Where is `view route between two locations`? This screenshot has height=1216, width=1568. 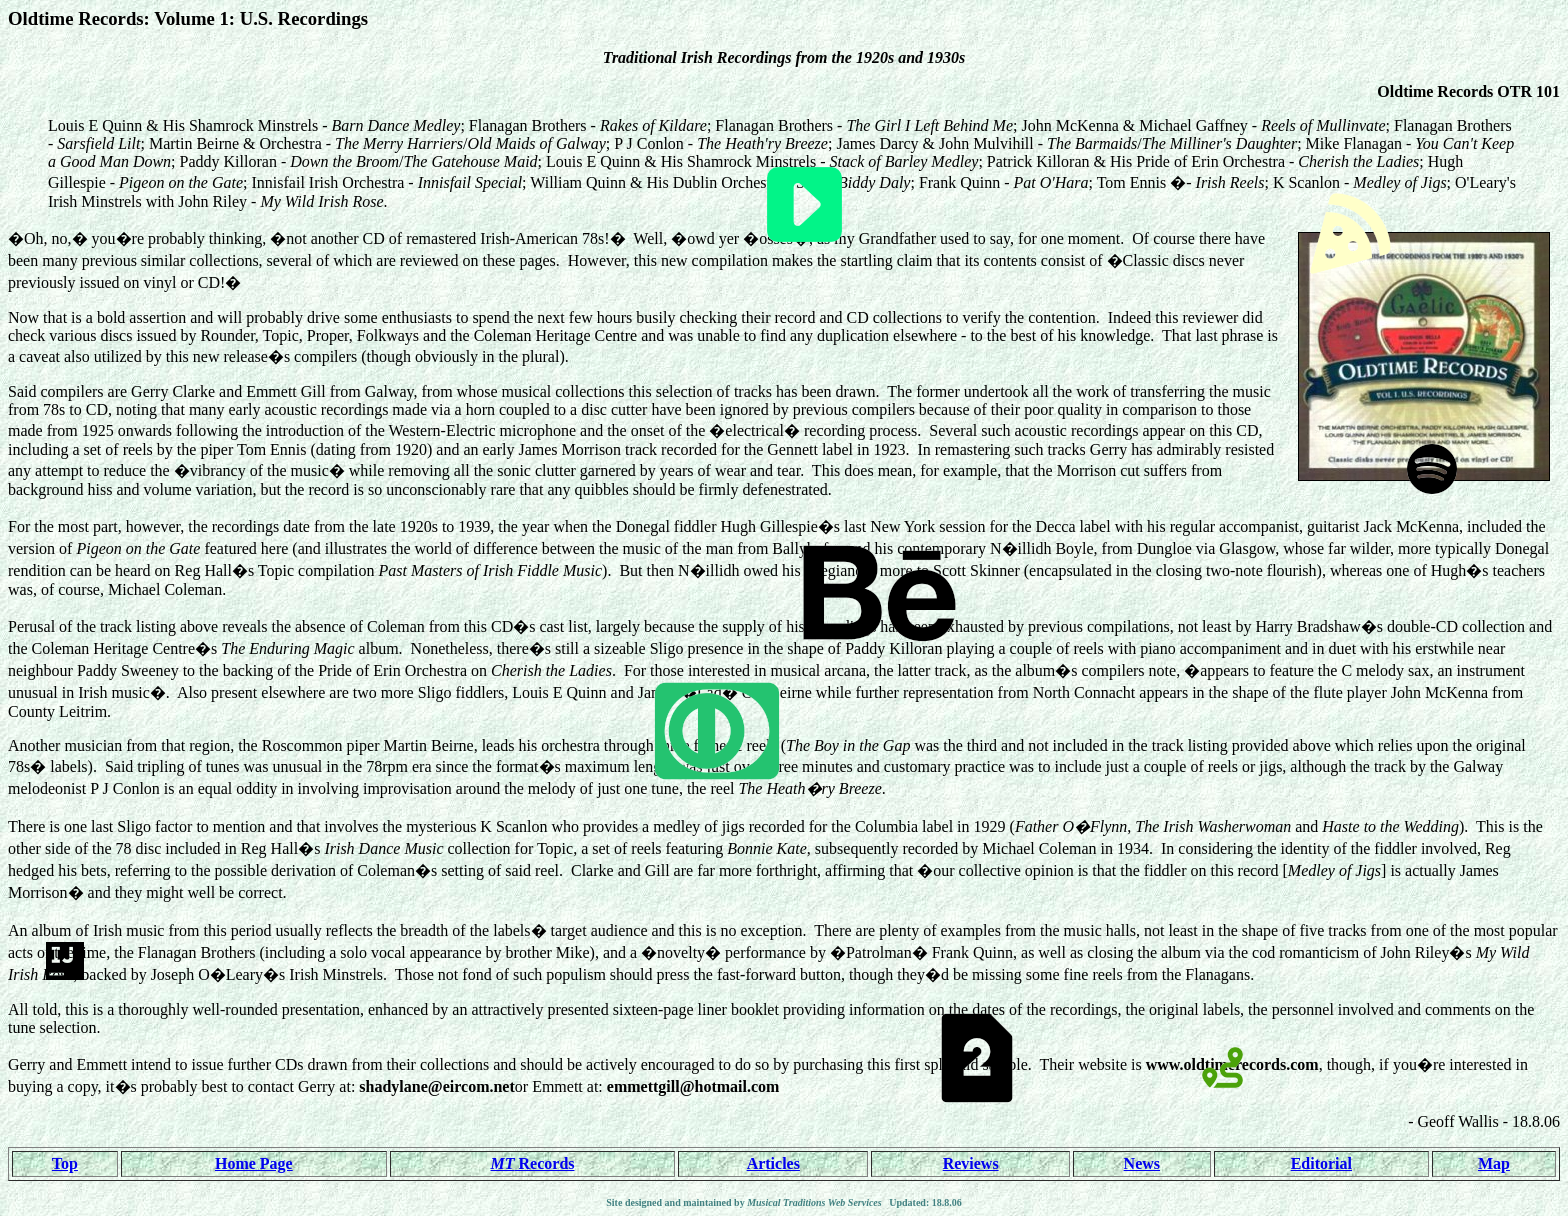 view route between two locations is located at coordinates (1222, 1067).